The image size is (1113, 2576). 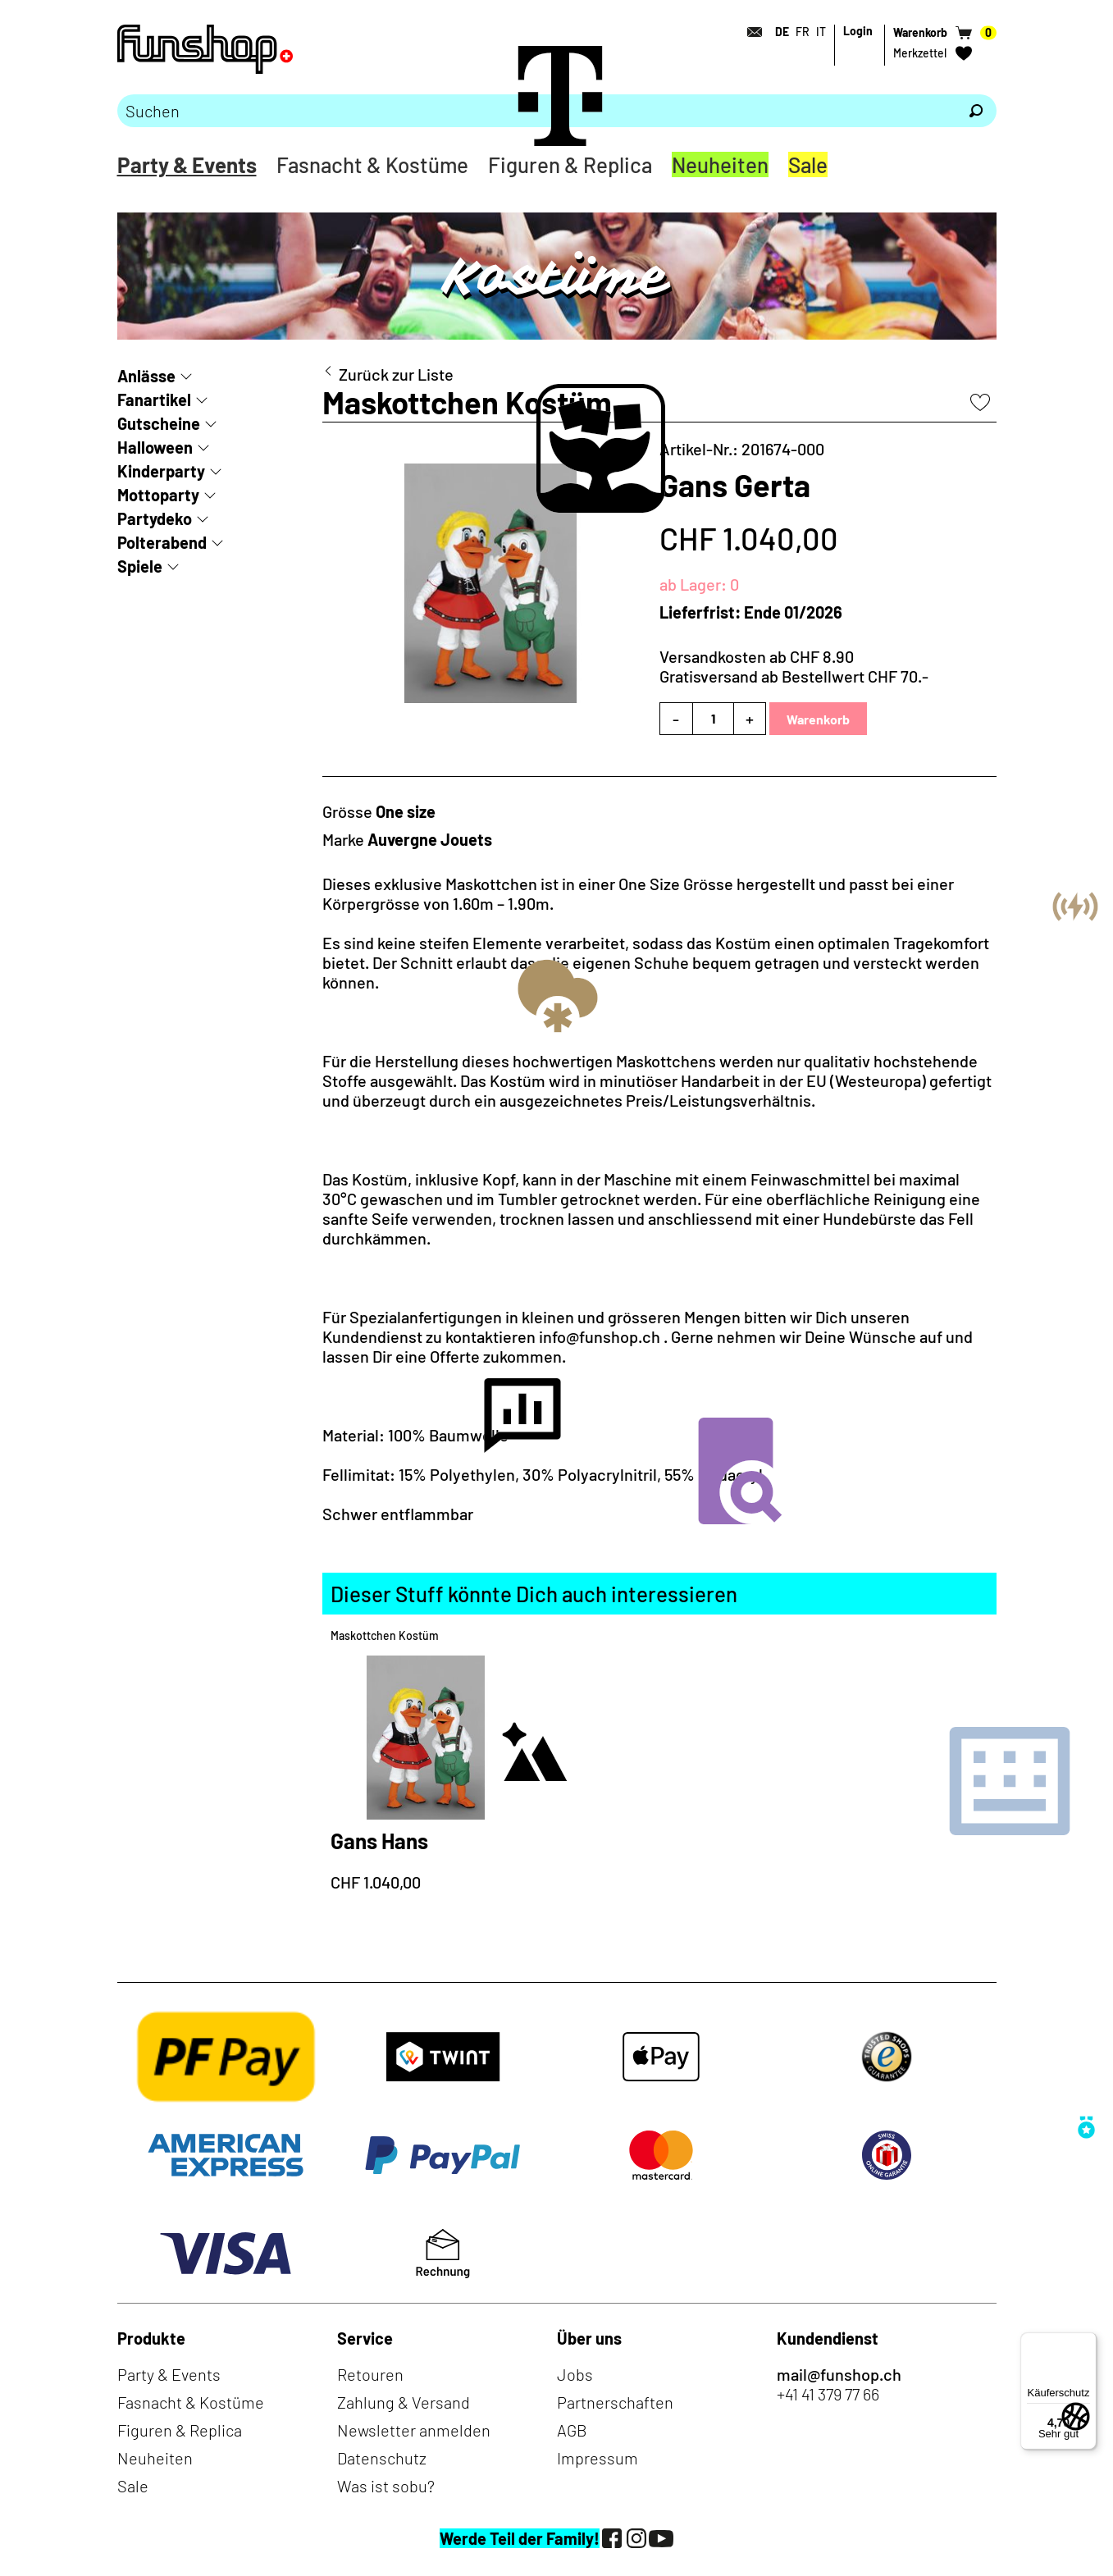 What do you see at coordinates (1075, 907) in the screenshot?
I see `indicates wireless charging is active` at bounding box center [1075, 907].